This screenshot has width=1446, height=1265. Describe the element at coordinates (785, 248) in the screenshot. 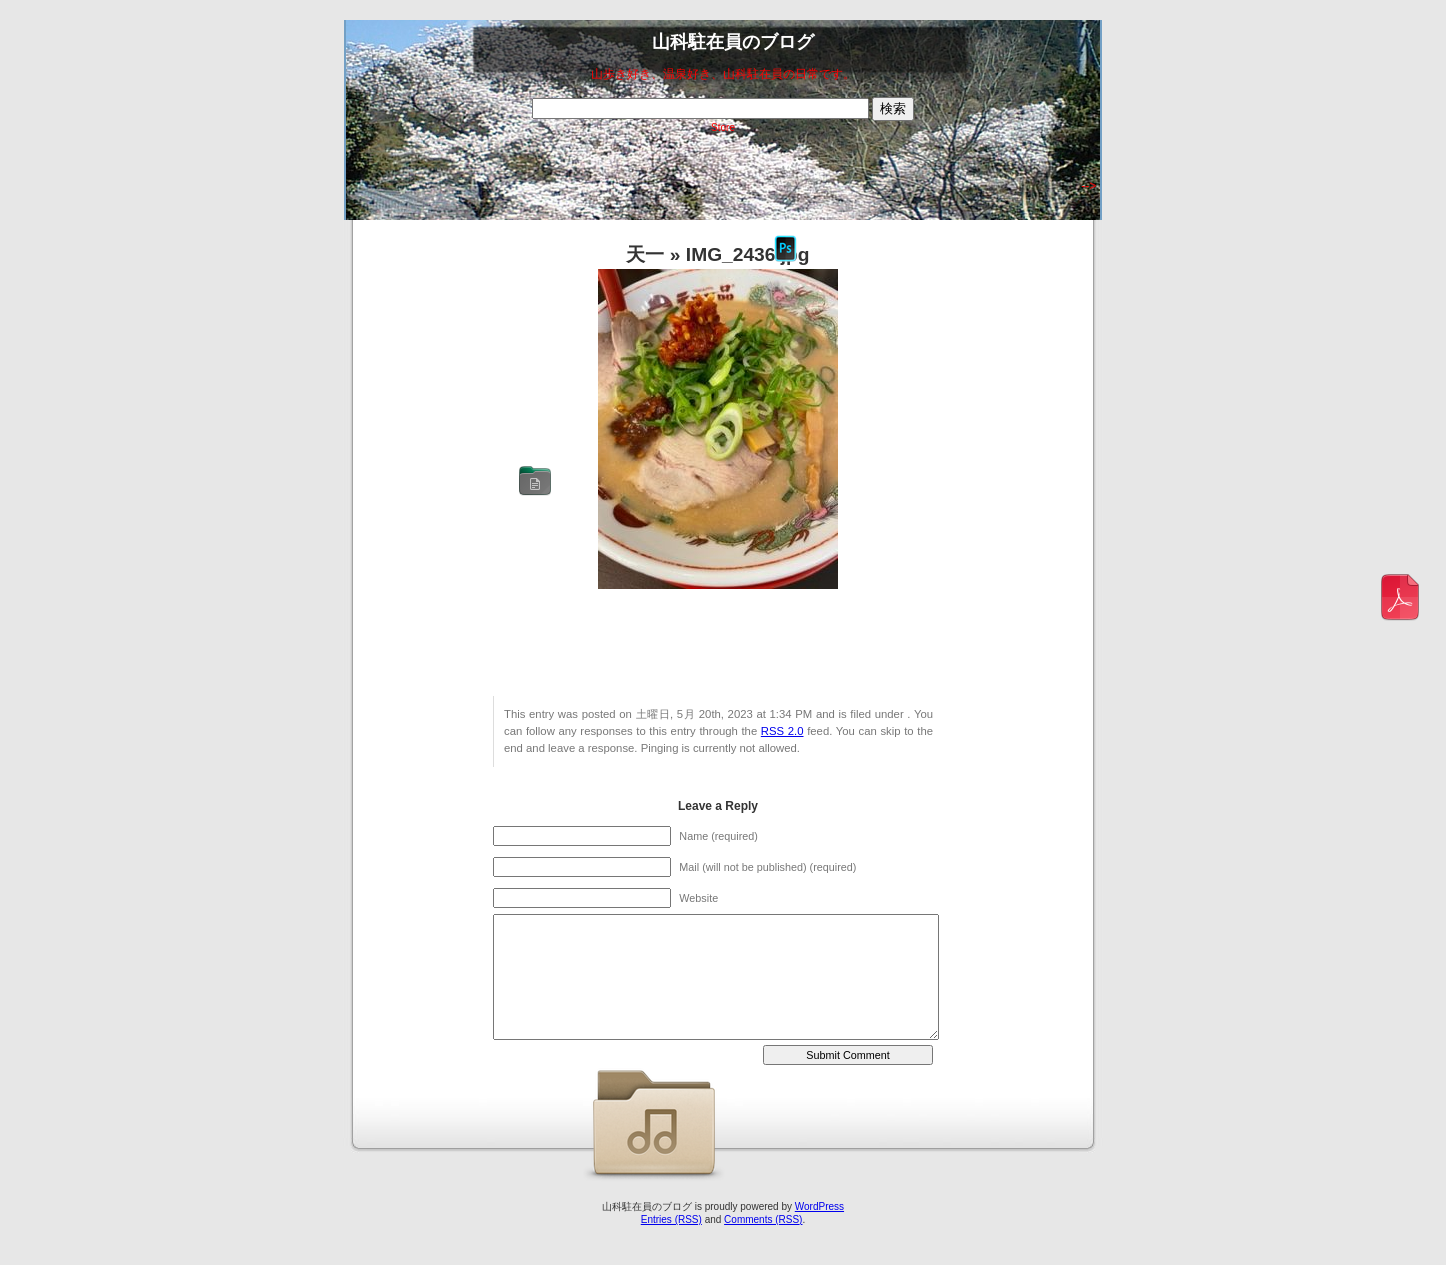

I see `adobe photoshop file type indicator` at that location.